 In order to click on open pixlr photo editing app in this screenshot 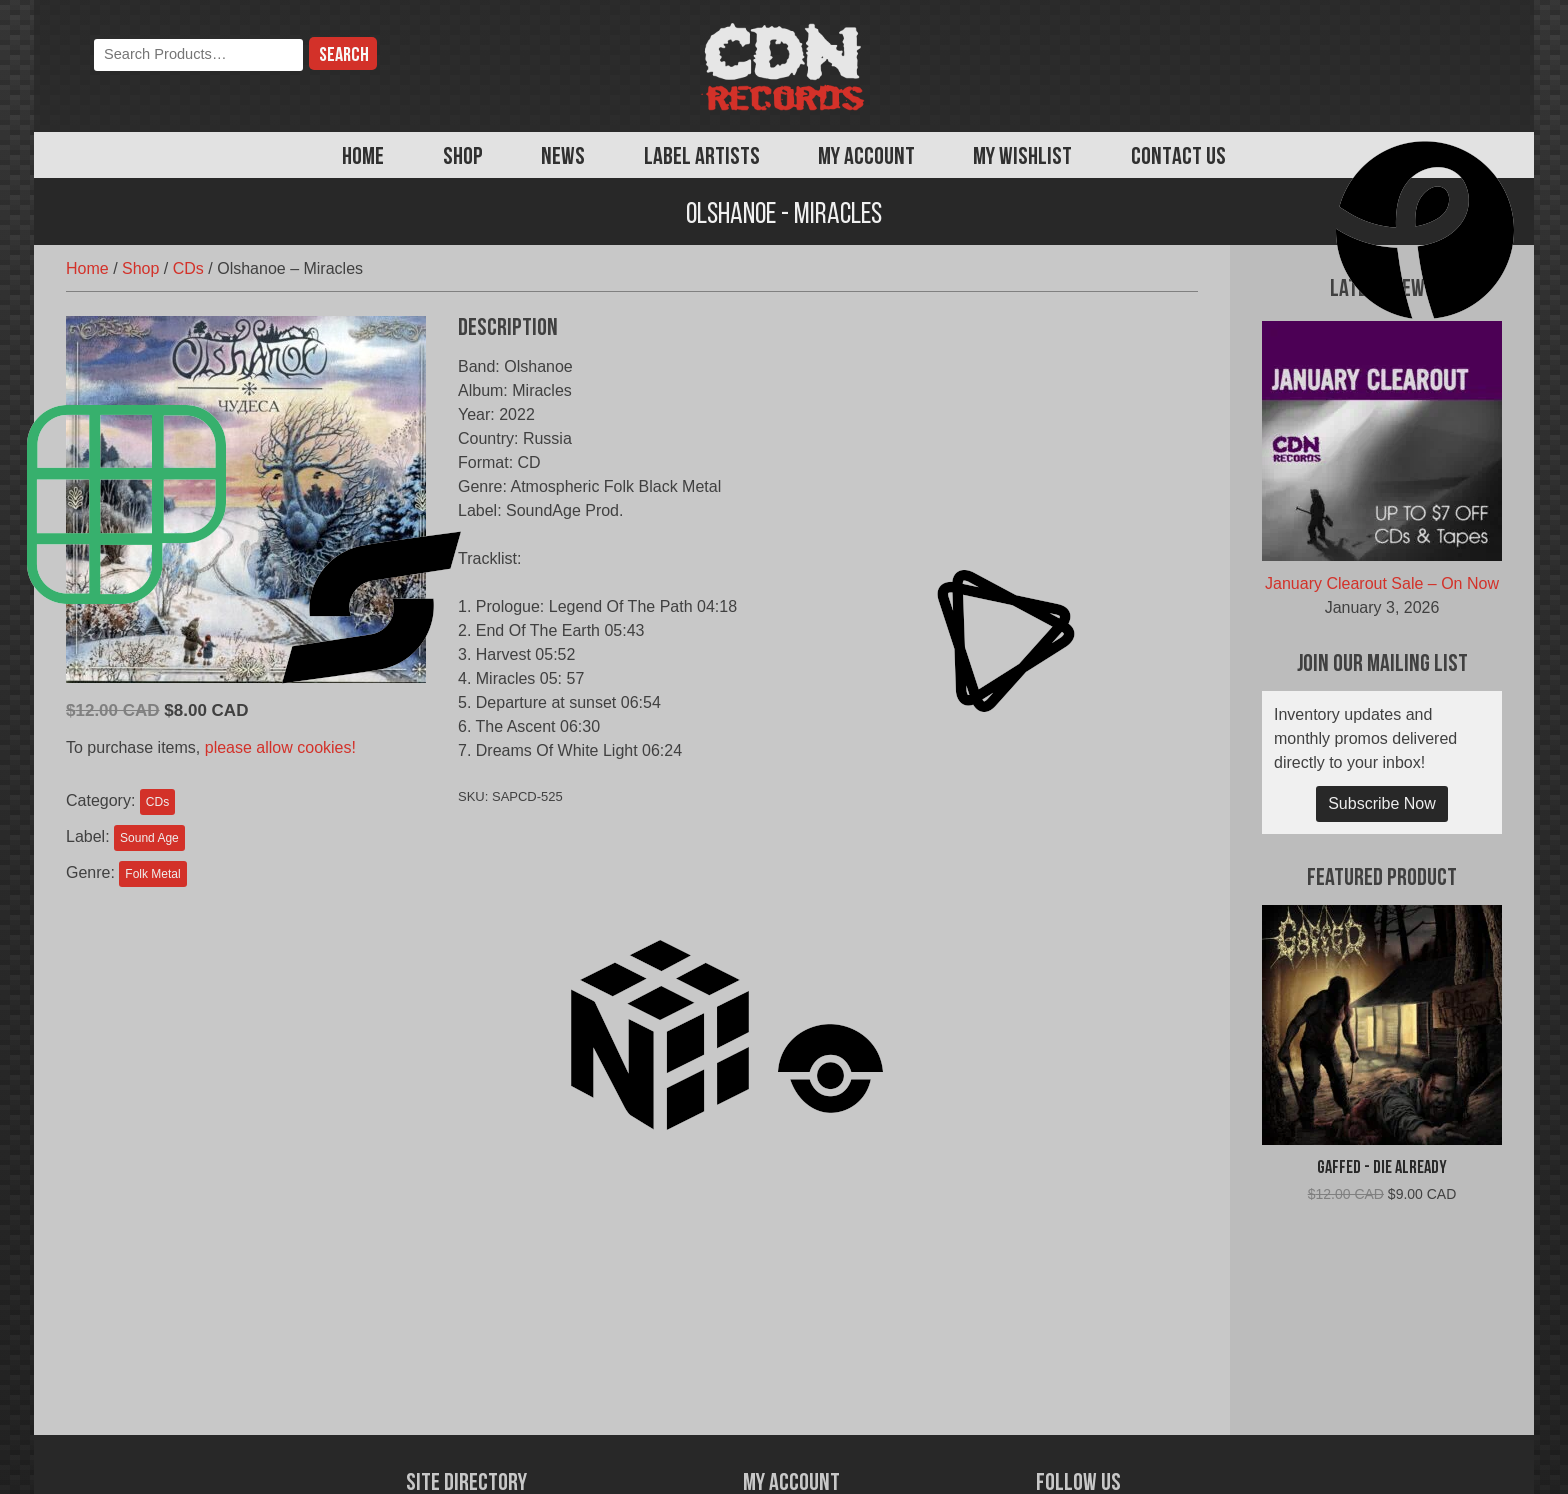, I will do `click(1425, 230)`.